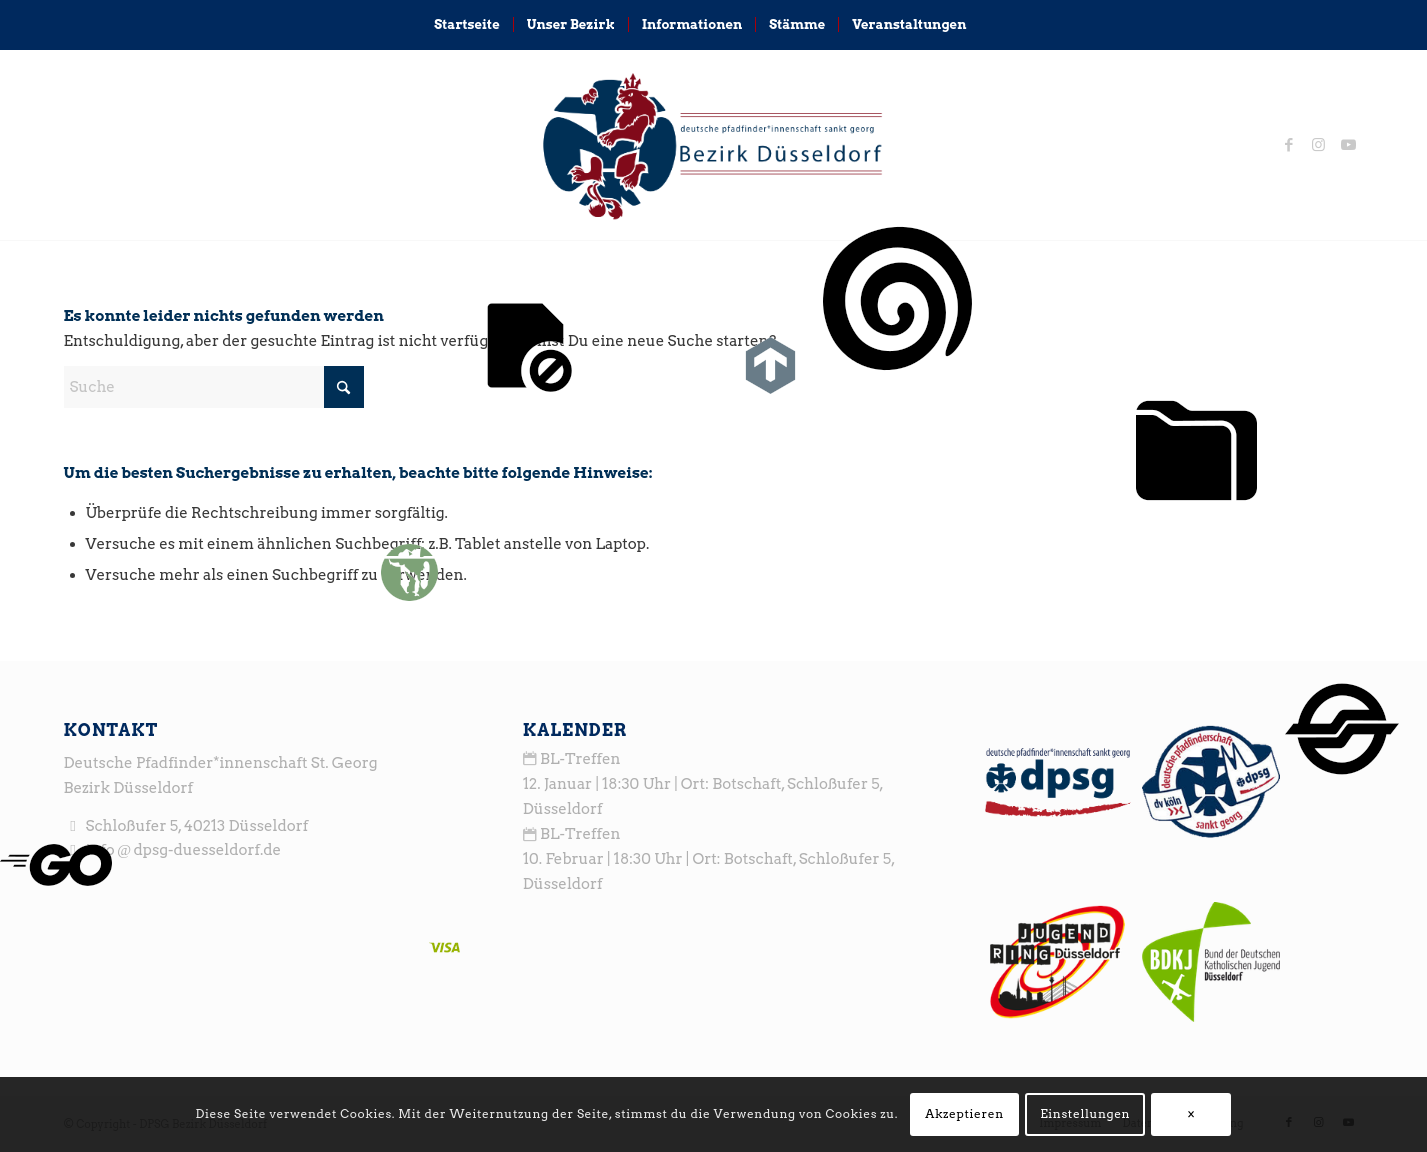  Describe the element at coordinates (770, 365) in the screenshot. I see `open checkmk monitoring dashboard` at that location.